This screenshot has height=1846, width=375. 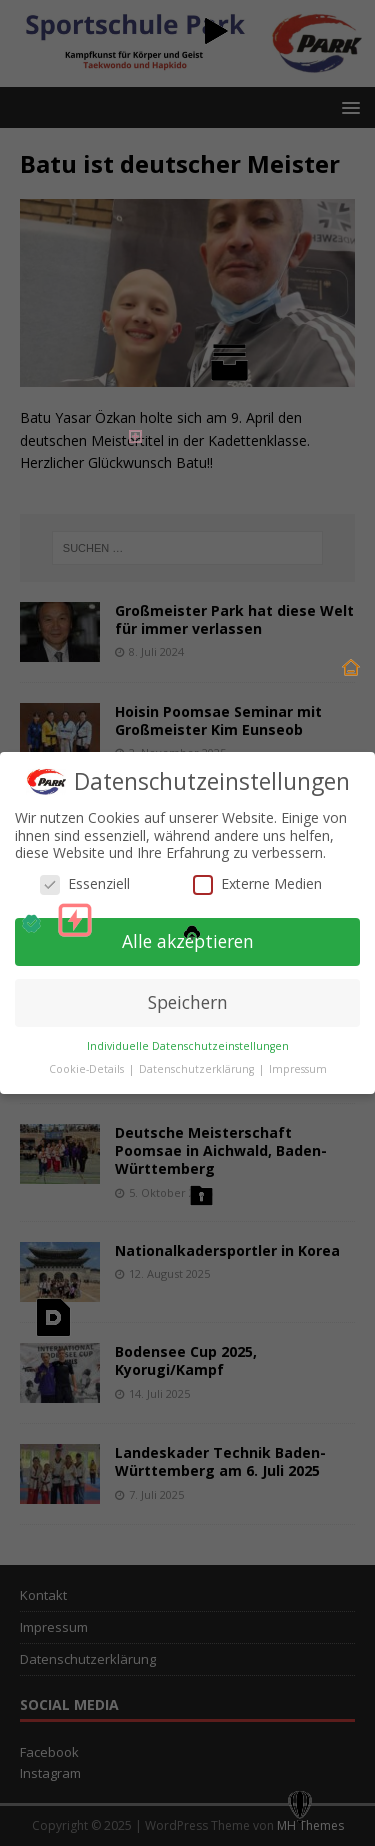 What do you see at coordinates (192, 933) in the screenshot?
I see `upload file to cloud storage` at bounding box center [192, 933].